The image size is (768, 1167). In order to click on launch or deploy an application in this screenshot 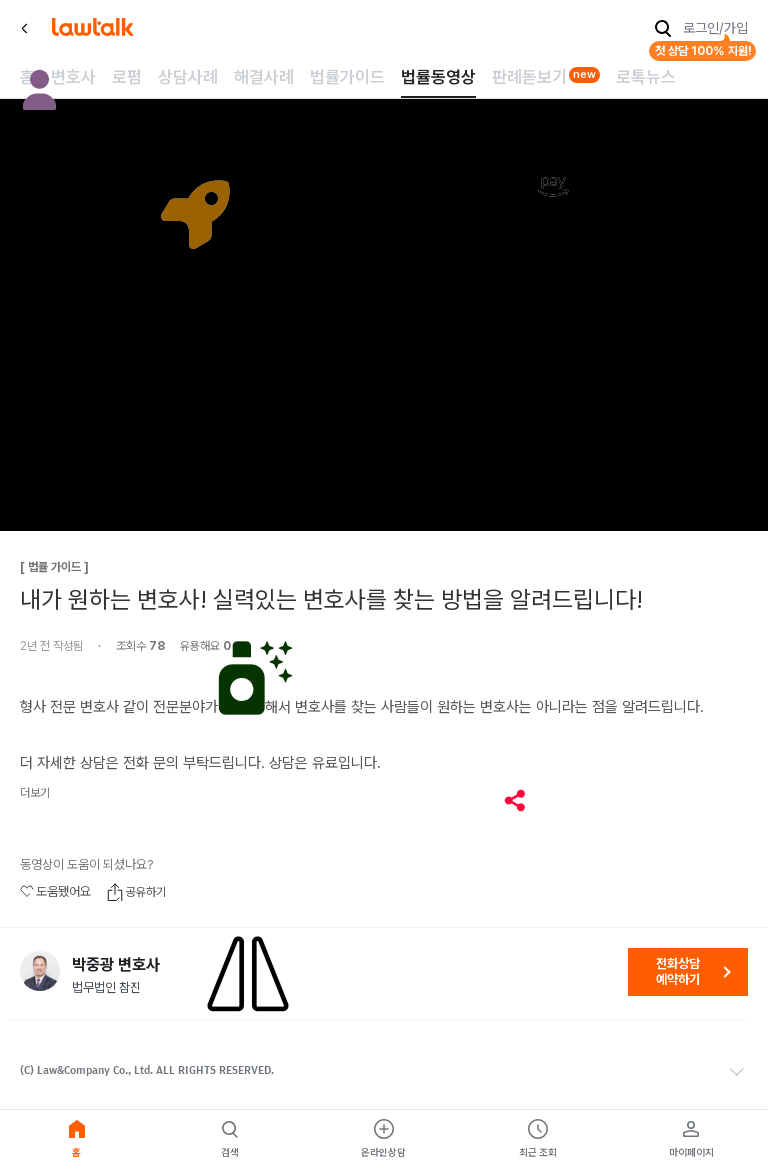, I will do `click(198, 212)`.